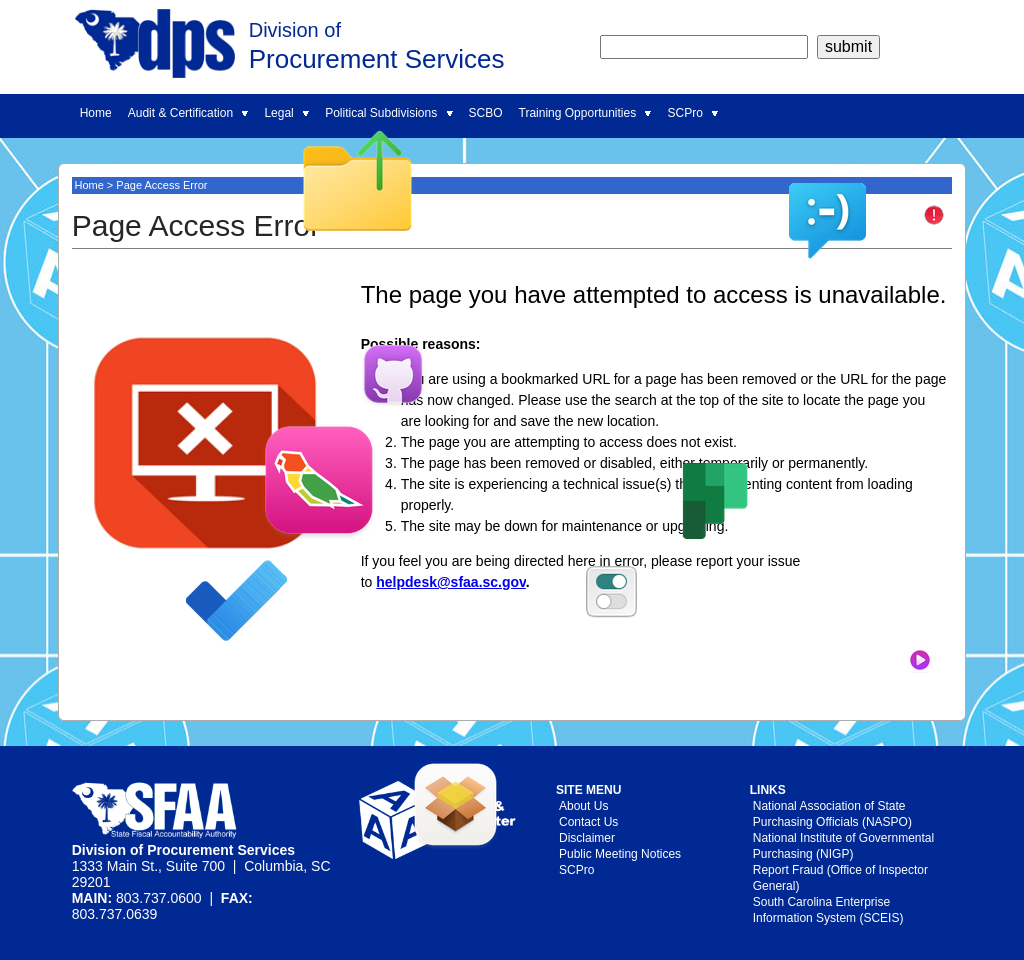 The image size is (1024, 960). What do you see at coordinates (236, 600) in the screenshot?
I see `open the tasks app` at bounding box center [236, 600].